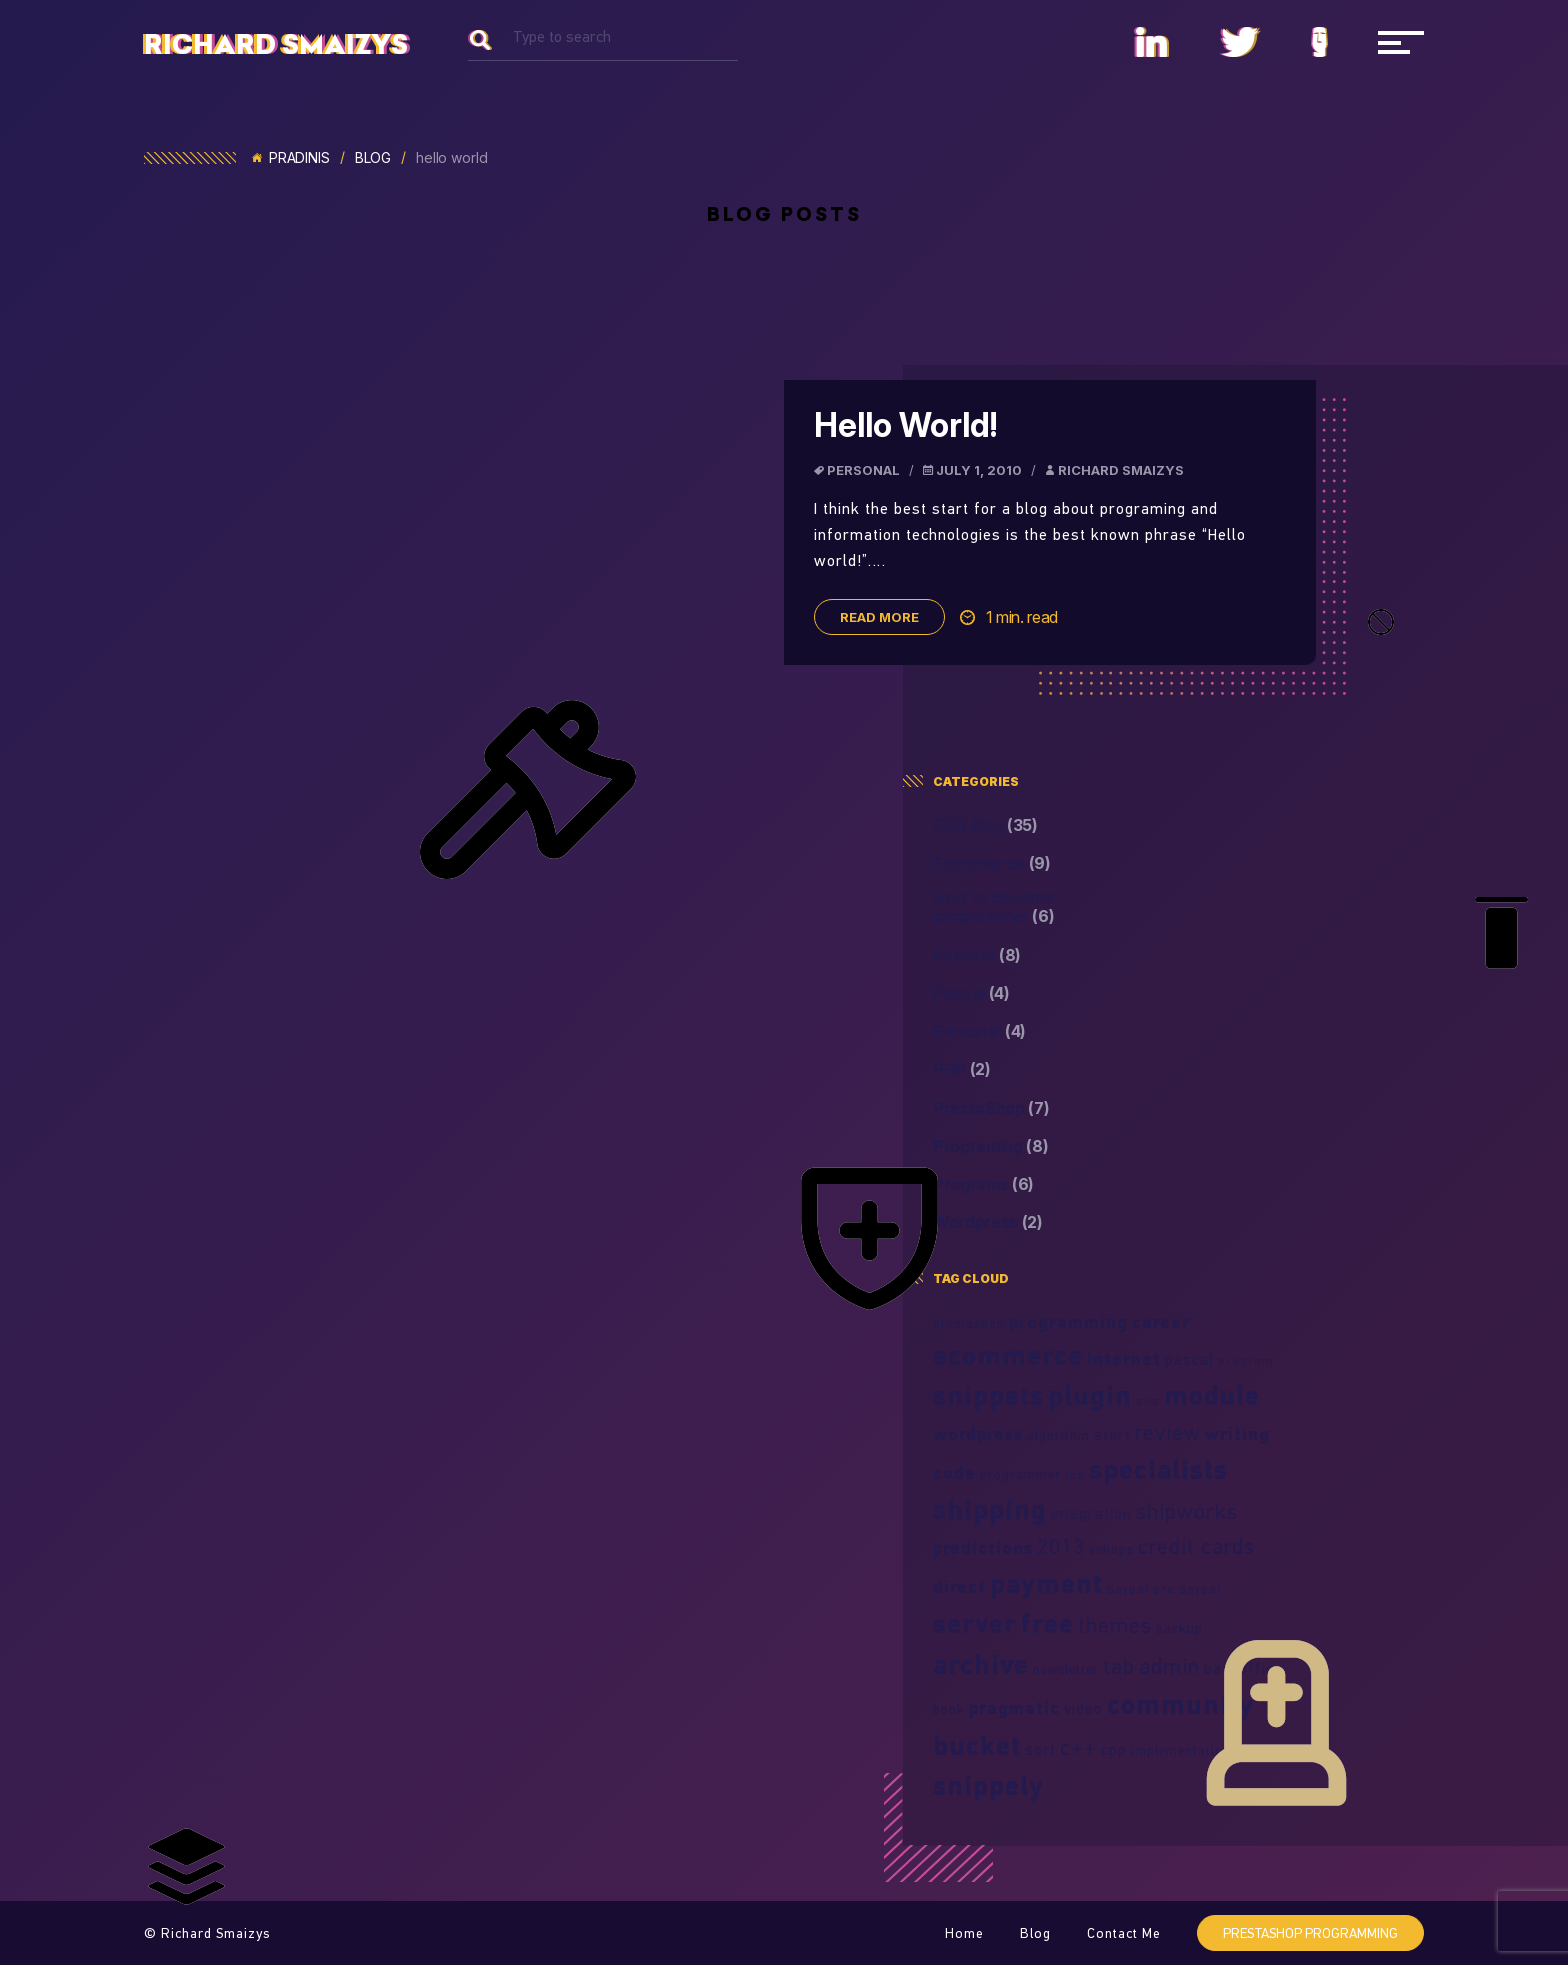  Describe the element at coordinates (1501, 931) in the screenshot. I see `align object to top edge` at that location.